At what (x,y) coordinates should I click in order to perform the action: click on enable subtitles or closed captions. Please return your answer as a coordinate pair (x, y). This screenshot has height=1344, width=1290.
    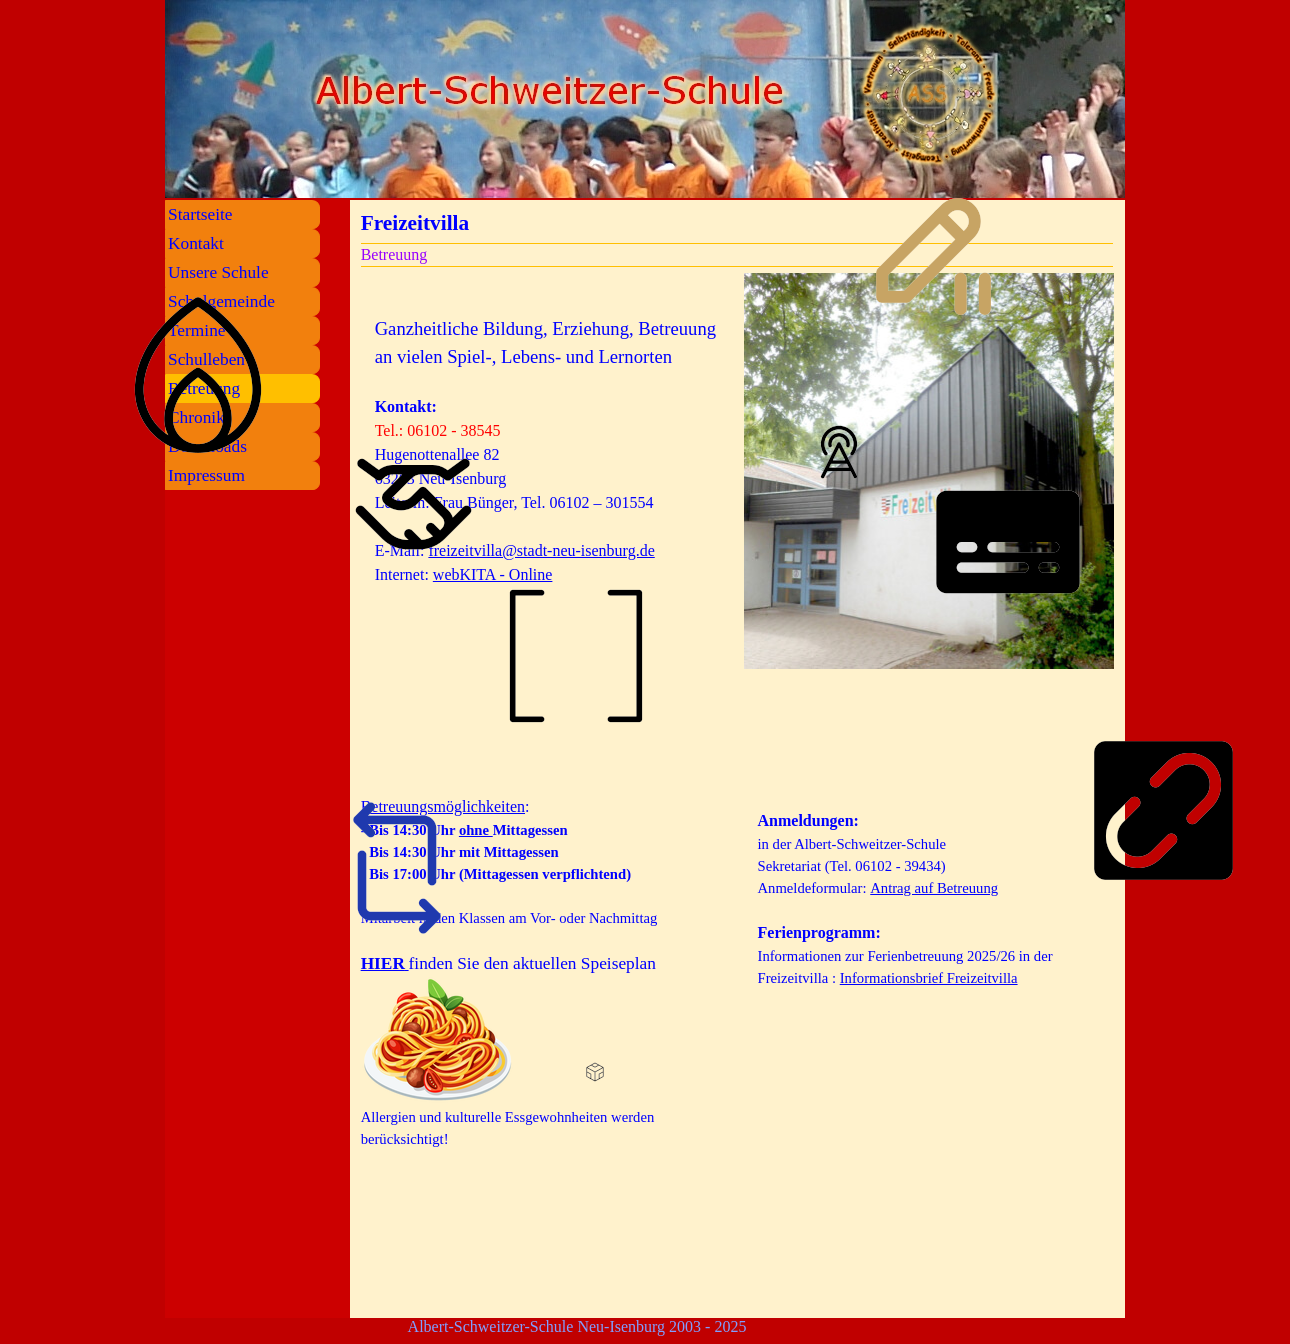
    Looking at the image, I should click on (1008, 542).